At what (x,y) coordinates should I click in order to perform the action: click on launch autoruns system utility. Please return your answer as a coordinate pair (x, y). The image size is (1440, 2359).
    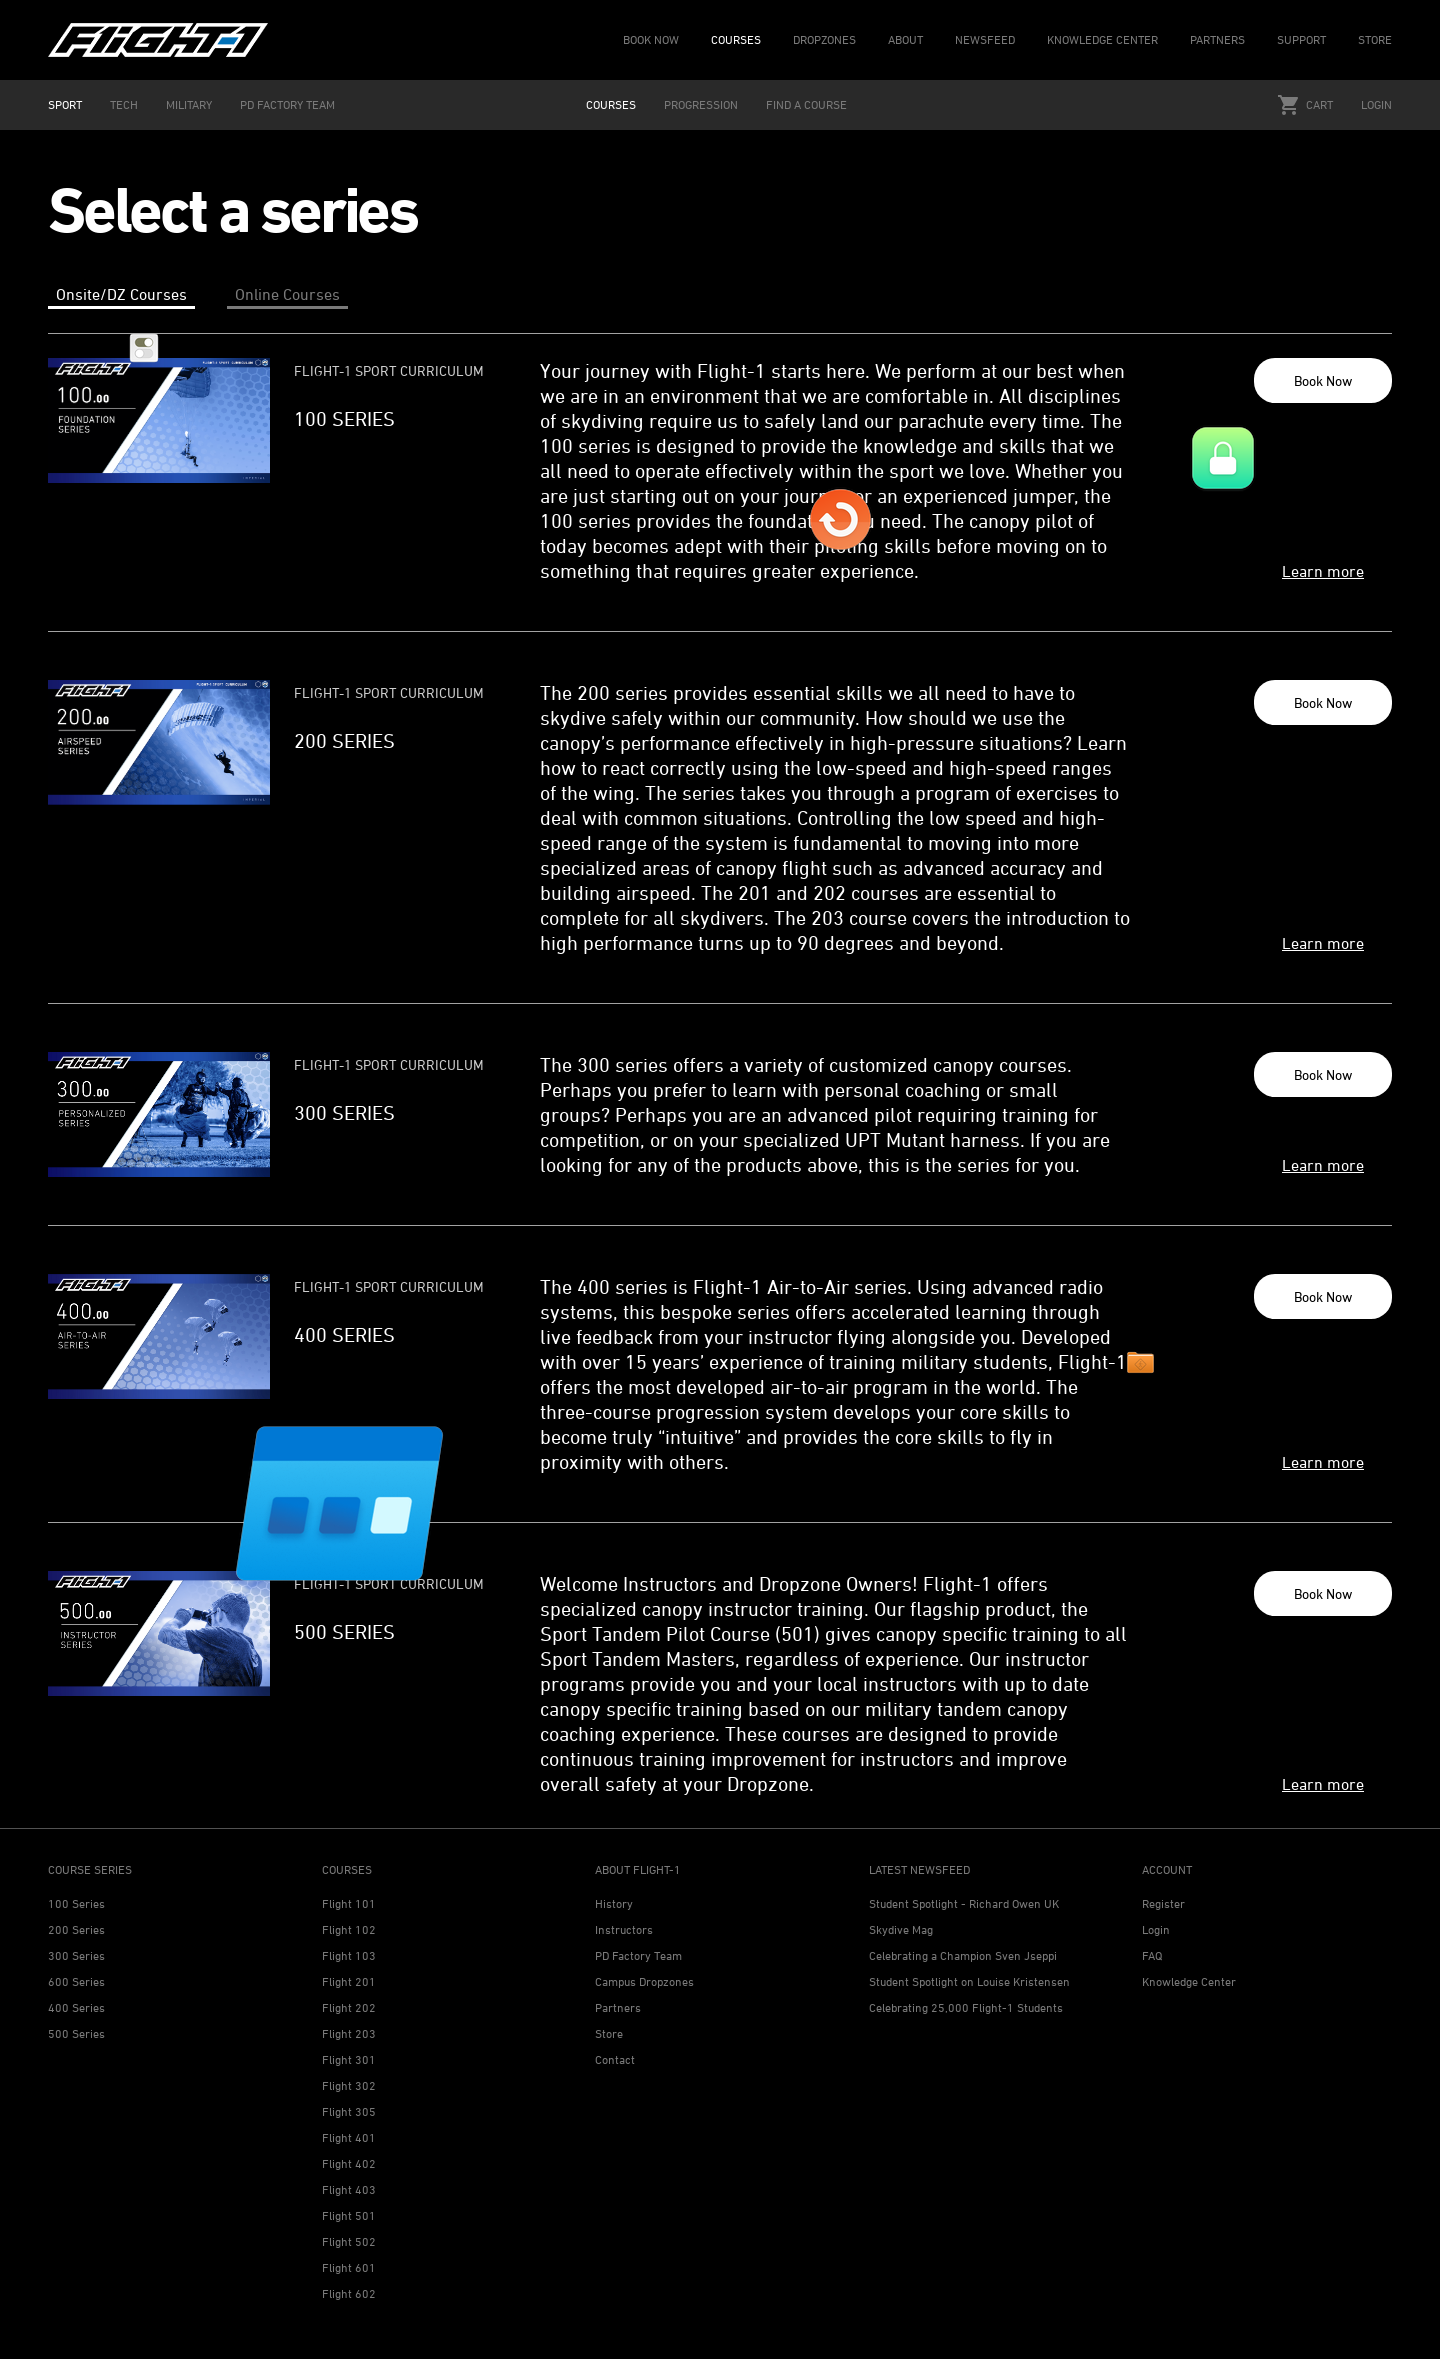
    Looking at the image, I should click on (339, 1503).